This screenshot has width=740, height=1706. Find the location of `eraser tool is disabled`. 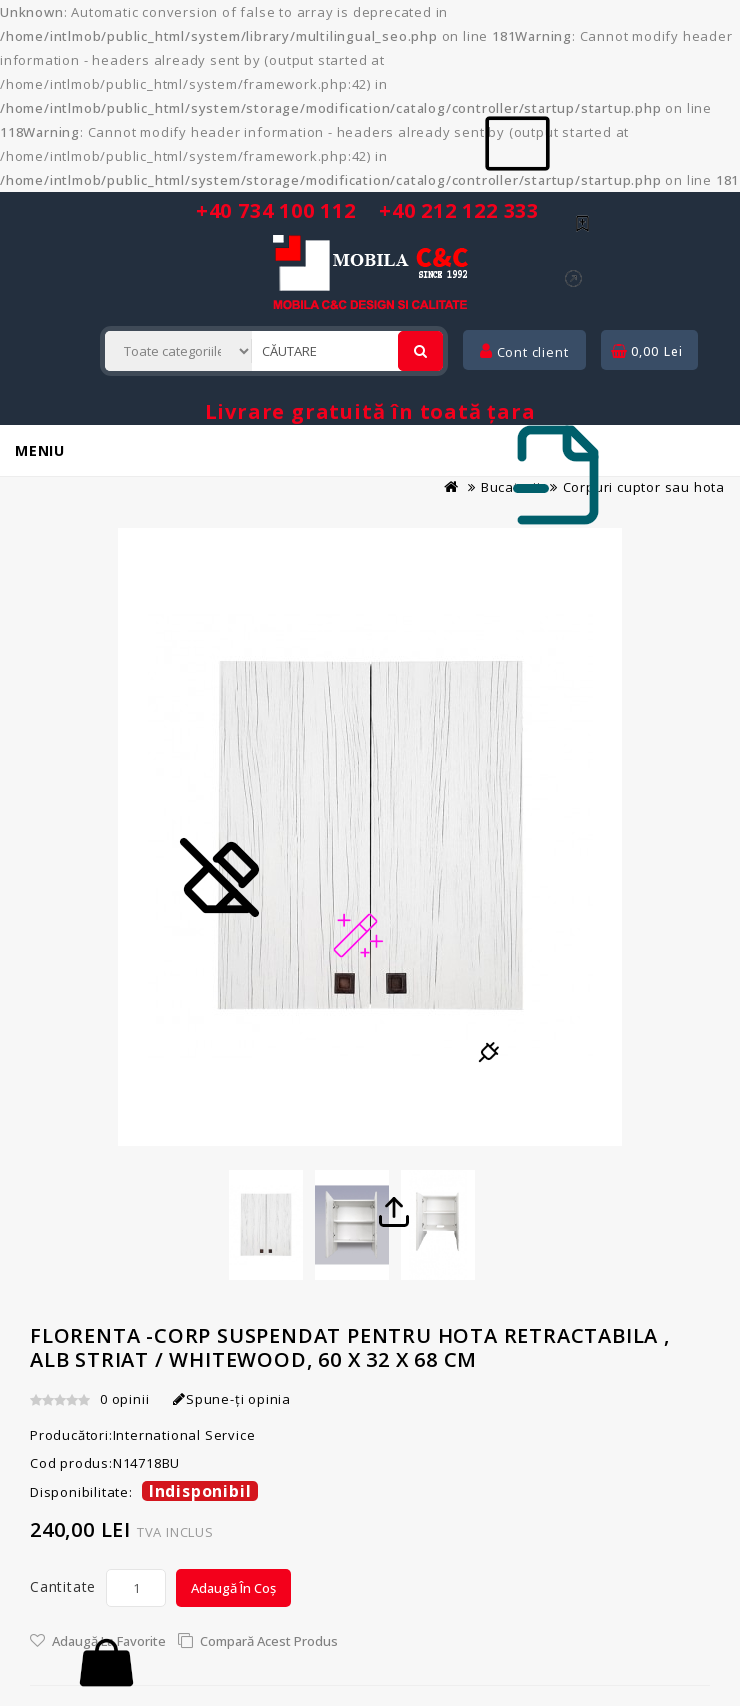

eraser tool is disabled is located at coordinates (219, 877).